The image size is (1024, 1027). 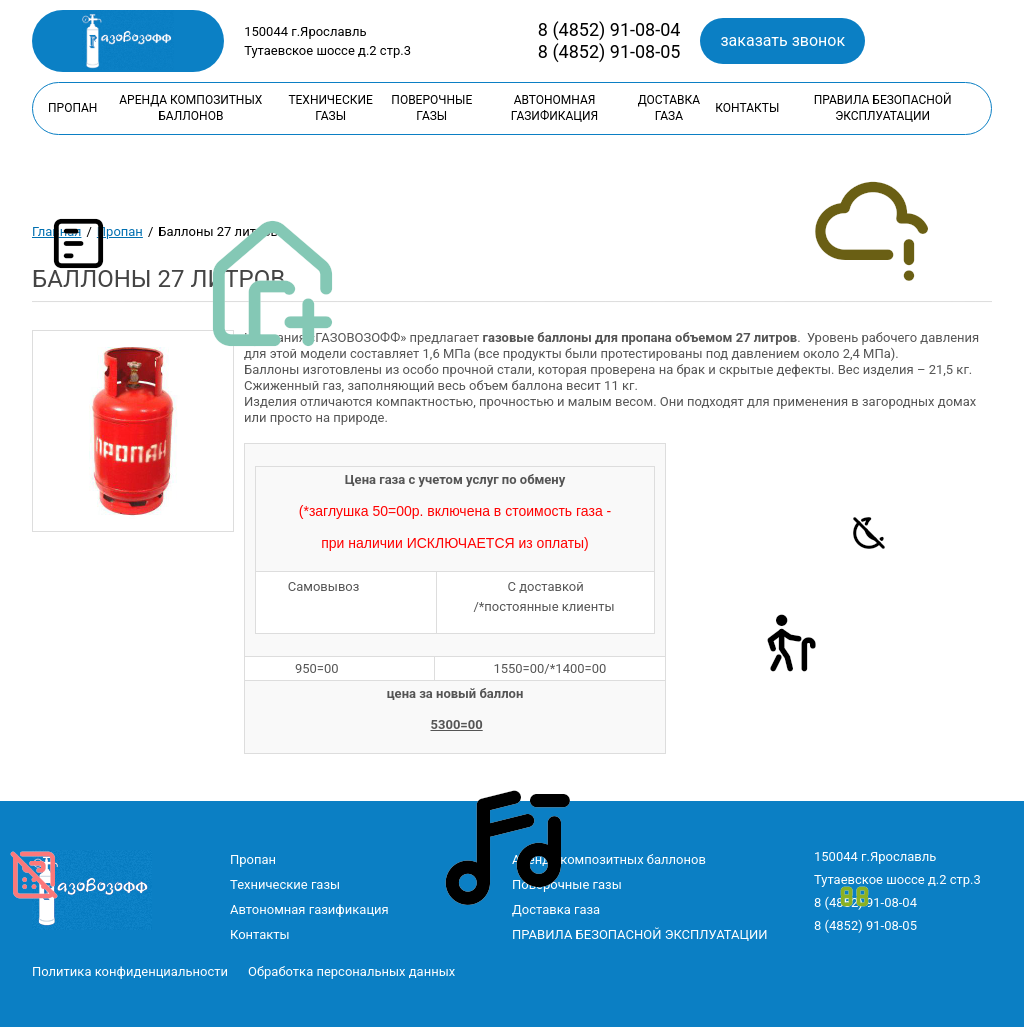 What do you see at coordinates (869, 533) in the screenshot?
I see `disable dark mode` at bounding box center [869, 533].